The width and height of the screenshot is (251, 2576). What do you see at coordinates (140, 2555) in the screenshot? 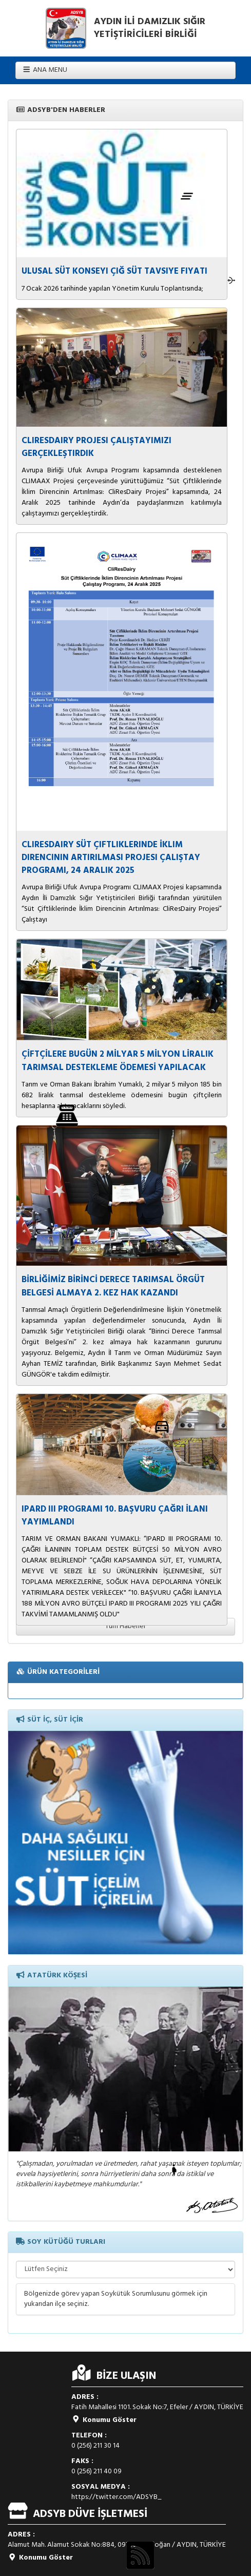
I see `subscribe to RSS feed` at bounding box center [140, 2555].